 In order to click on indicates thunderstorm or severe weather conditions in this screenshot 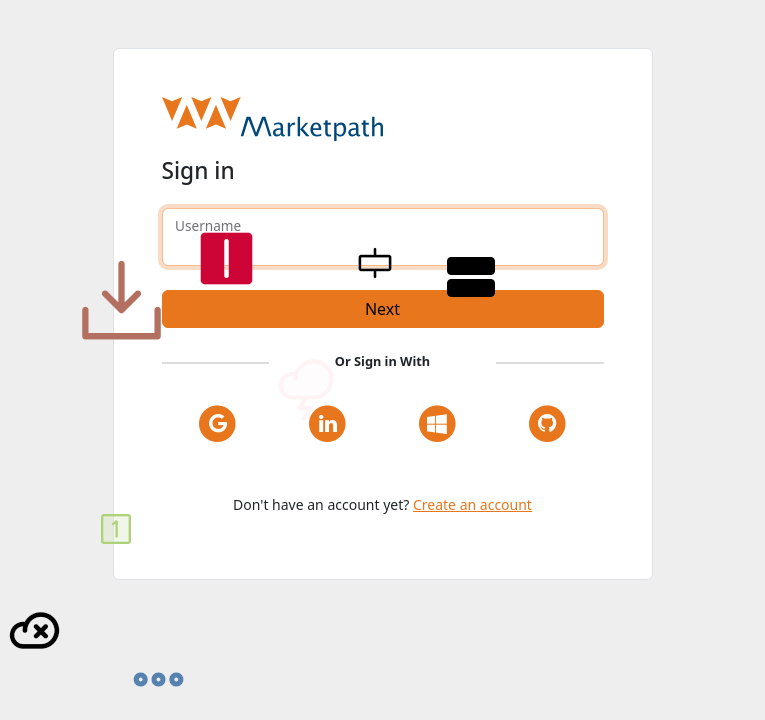, I will do `click(306, 389)`.